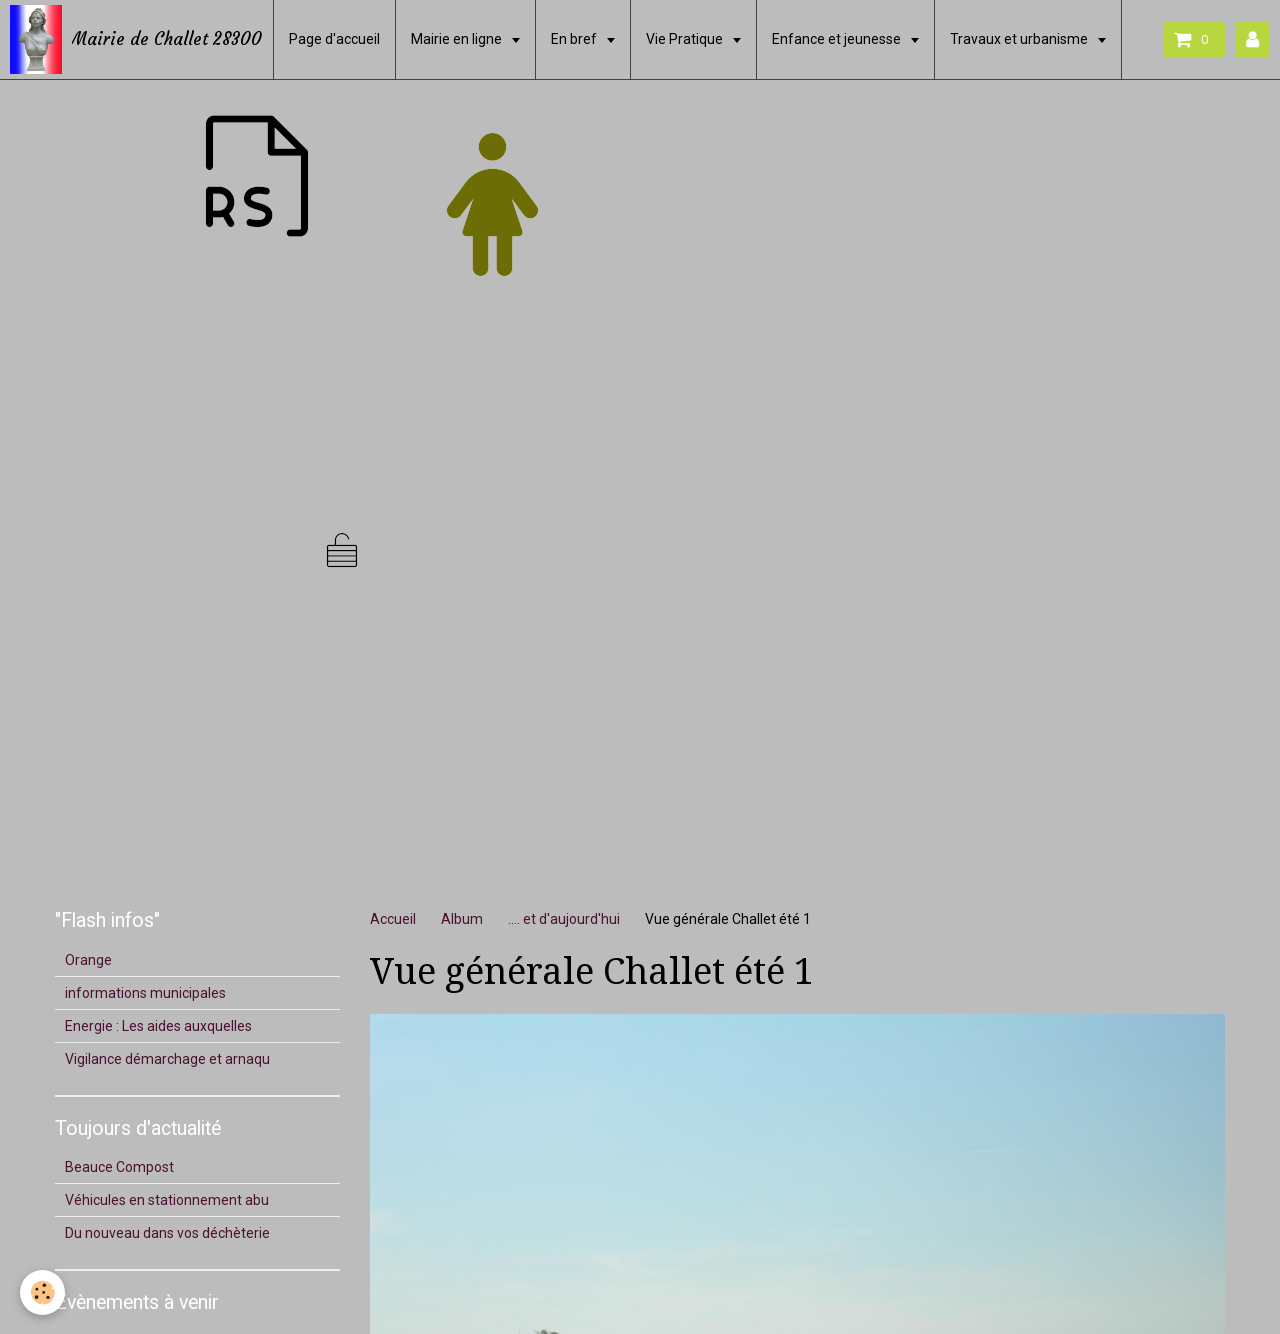 Image resolution: width=1280 pixels, height=1334 pixels. Describe the element at coordinates (342, 552) in the screenshot. I see `unlocked or unsecured state` at that location.